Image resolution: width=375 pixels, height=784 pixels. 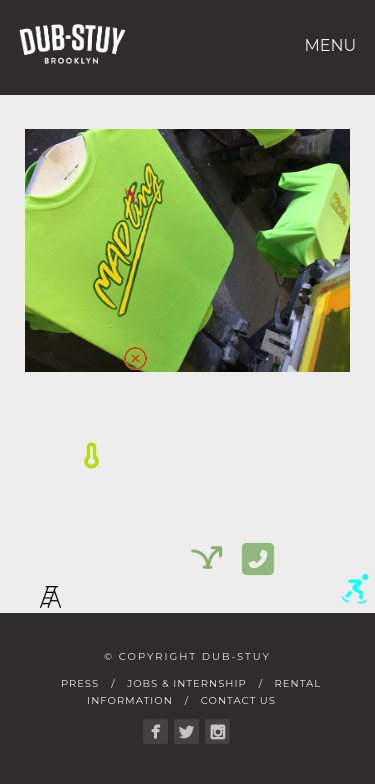 What do you see at coordinates (91, 455) in the screenshot?
I see `indicates high temperature reading` at bounding box center [91, 455].